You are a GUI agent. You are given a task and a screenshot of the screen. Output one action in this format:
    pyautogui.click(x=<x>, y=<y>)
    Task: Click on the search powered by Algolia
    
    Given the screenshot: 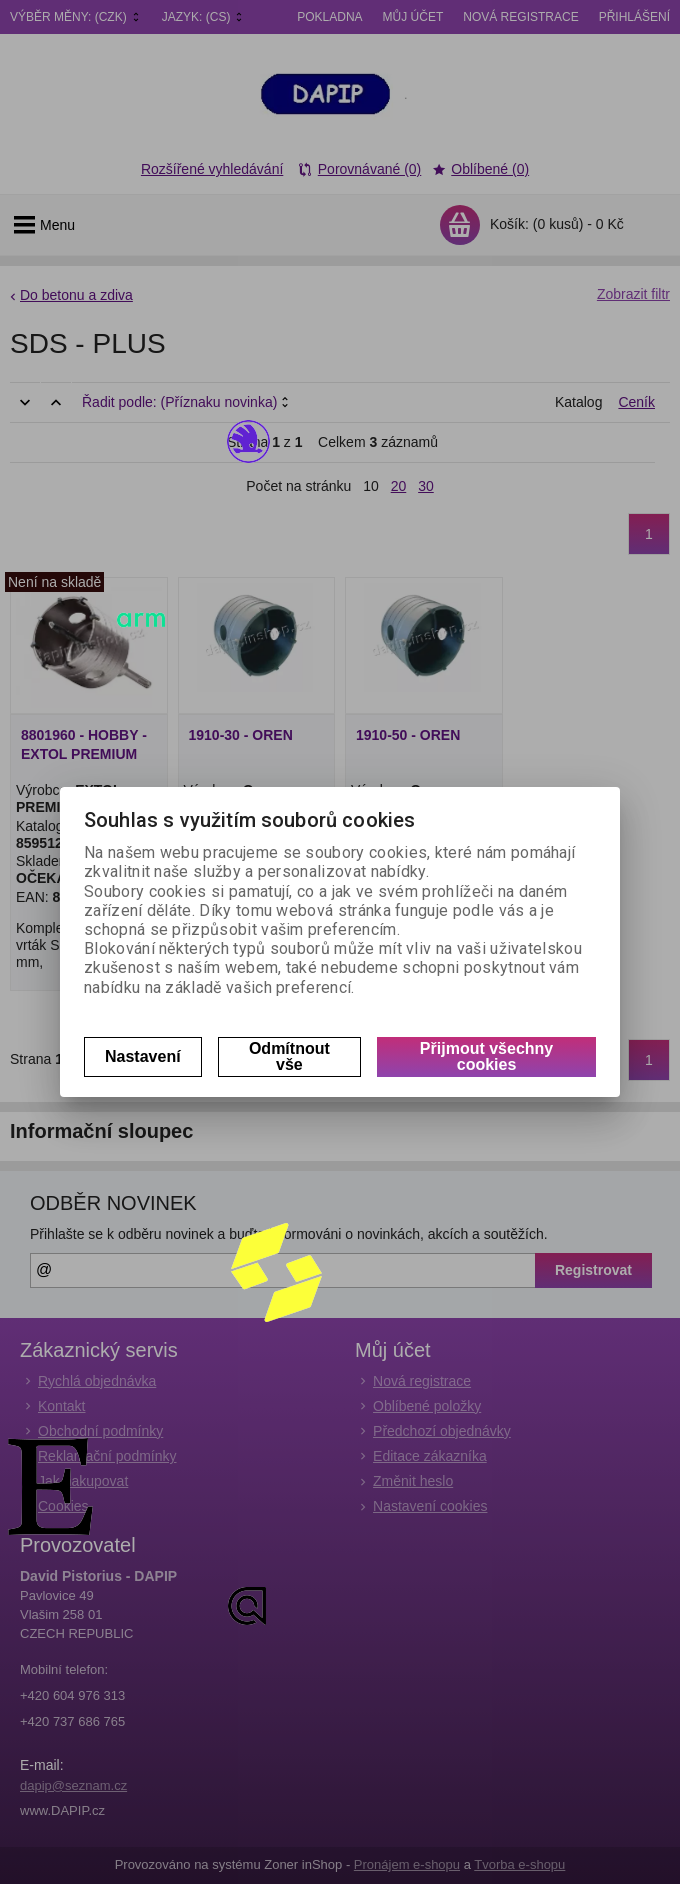 What is the action you would take?
    pyautogui.click(x=247, y=1606)
    